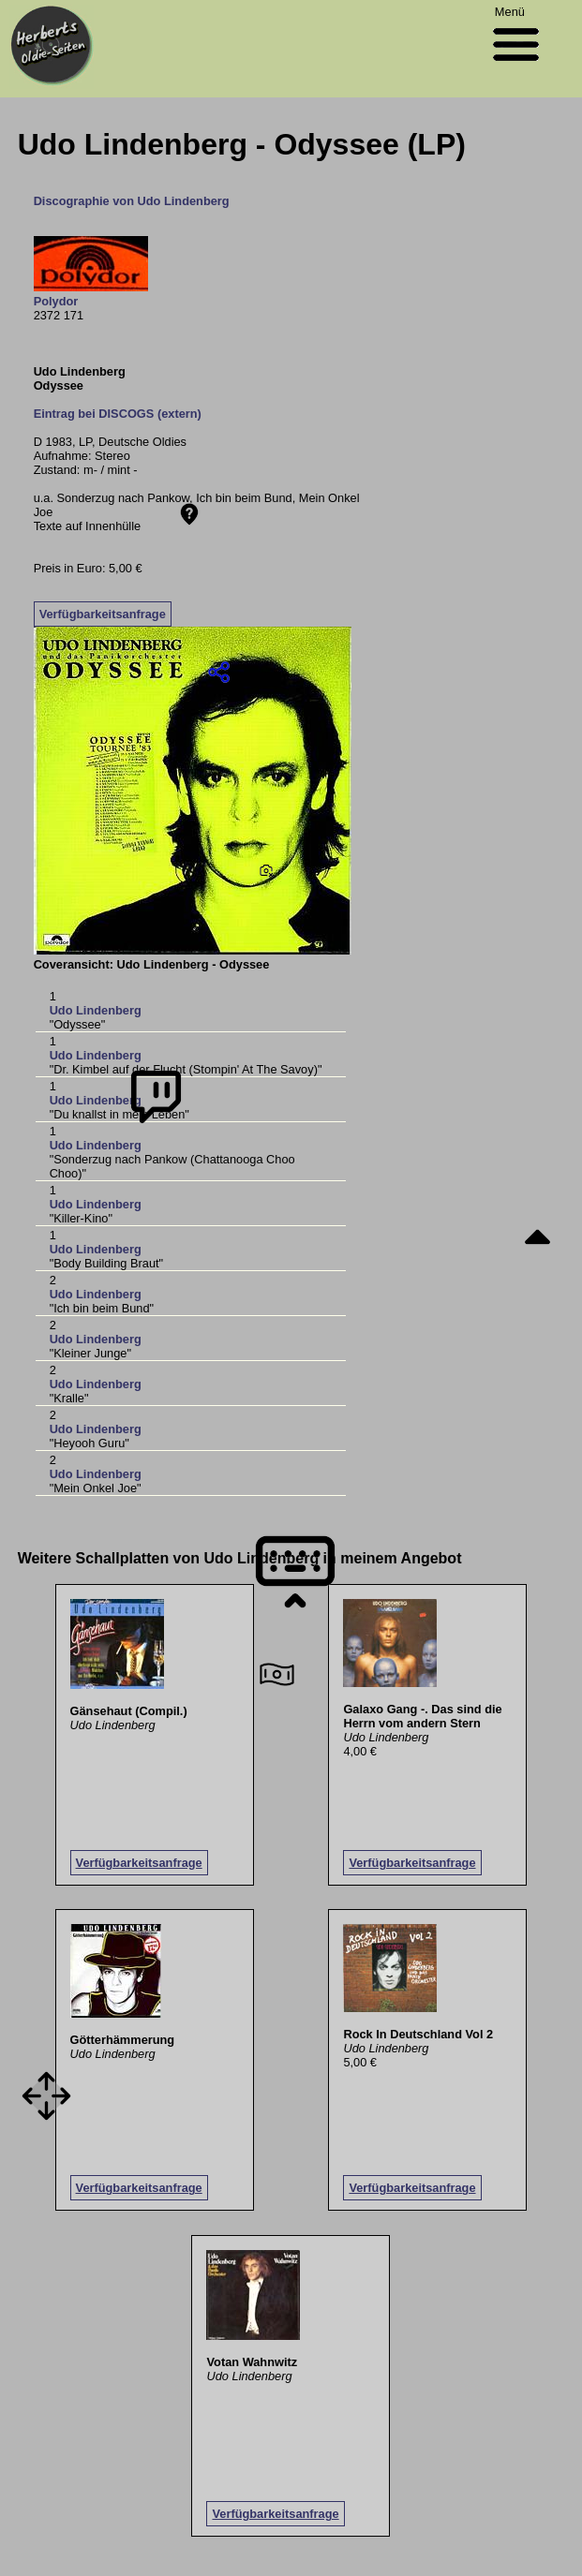  I want to click on disable camera access, so click(266, 870).